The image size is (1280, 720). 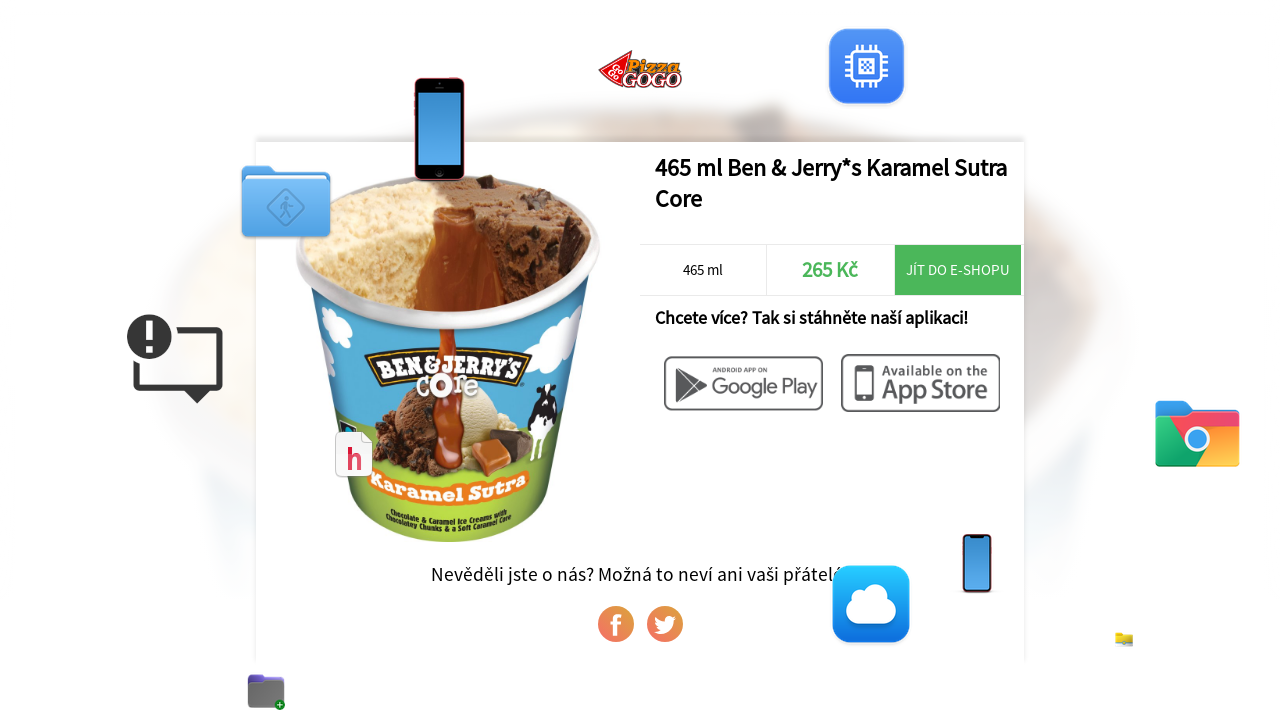 I want to click on manage notification settings, so click(x=178, y=359).